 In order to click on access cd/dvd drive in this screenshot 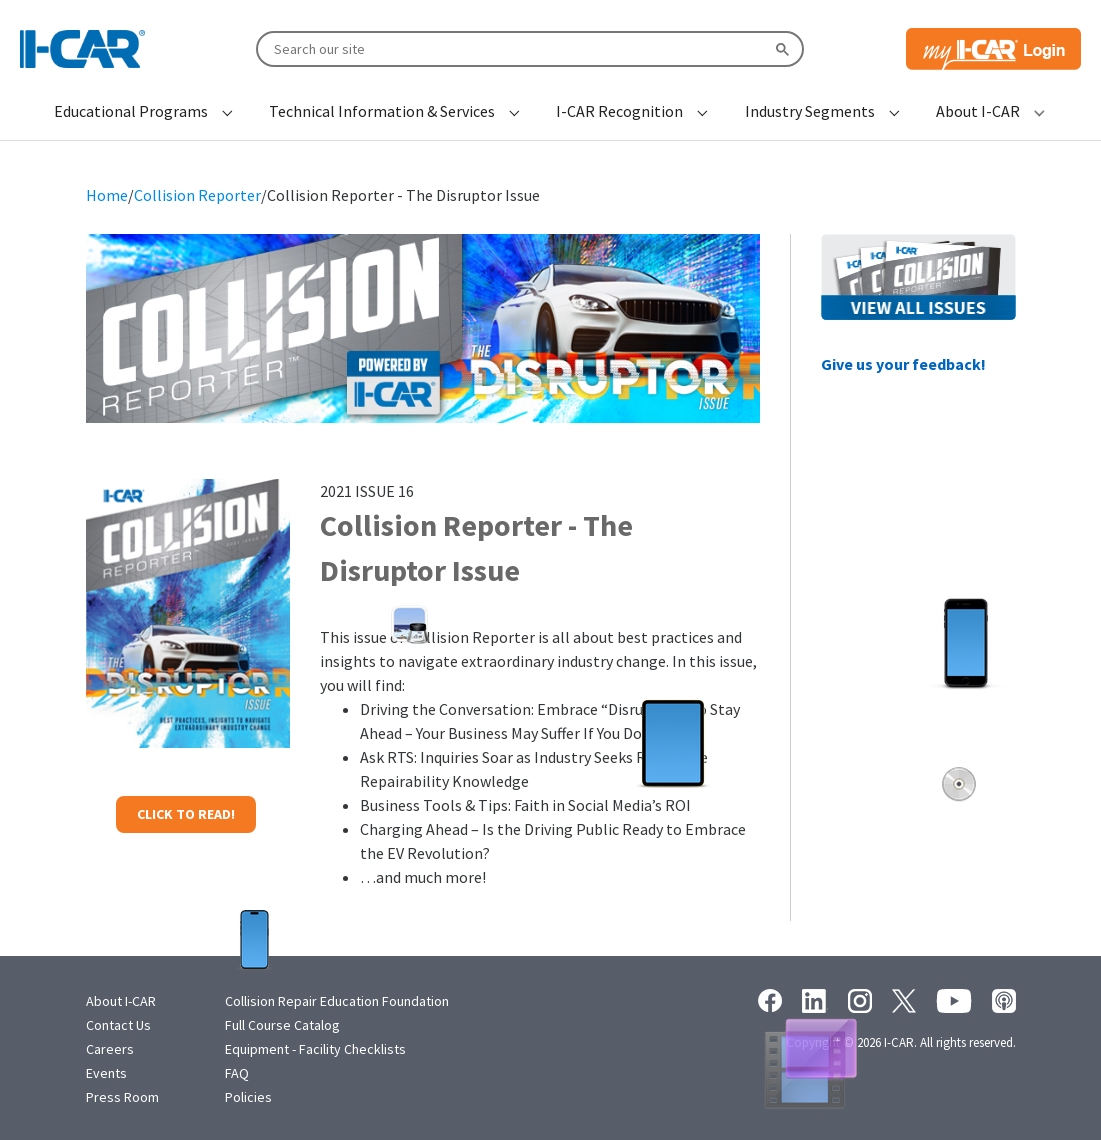, I will do `click(959, 784)`.